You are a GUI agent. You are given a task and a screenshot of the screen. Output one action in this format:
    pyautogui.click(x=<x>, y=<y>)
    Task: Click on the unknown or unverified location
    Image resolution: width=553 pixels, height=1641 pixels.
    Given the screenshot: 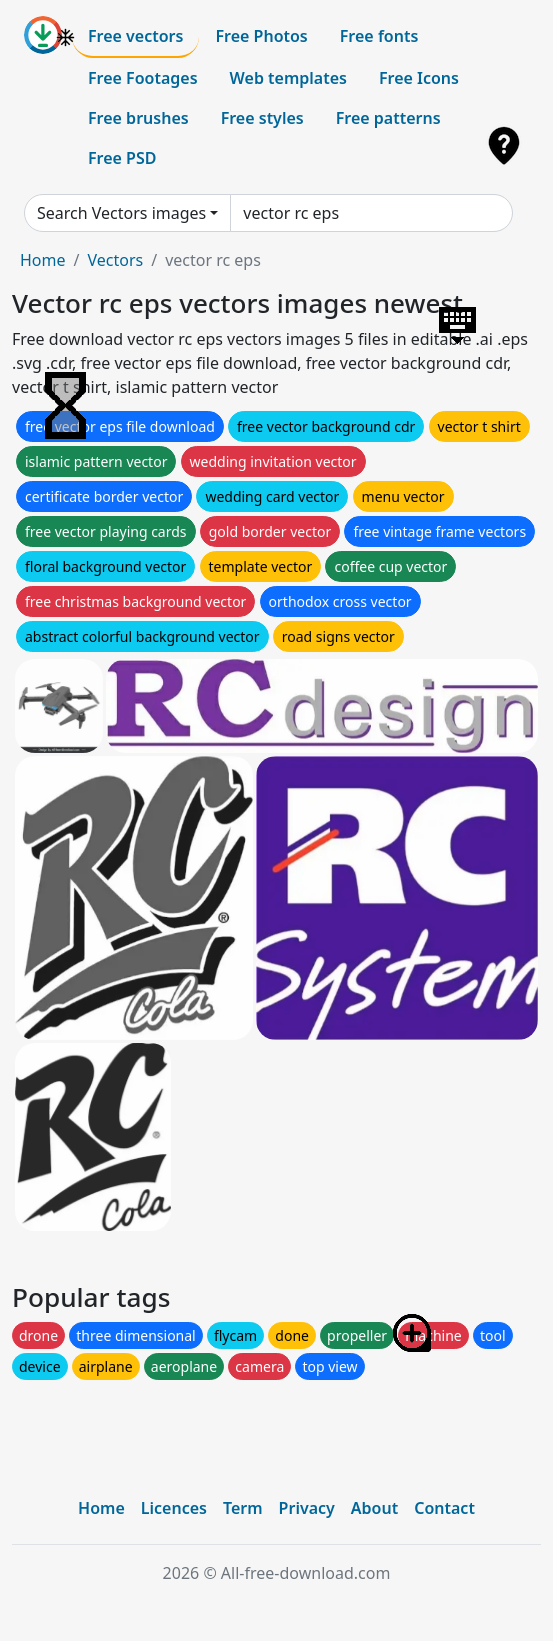 What is the action you would take?
    pyautogui.click(x=504, y=146)
    